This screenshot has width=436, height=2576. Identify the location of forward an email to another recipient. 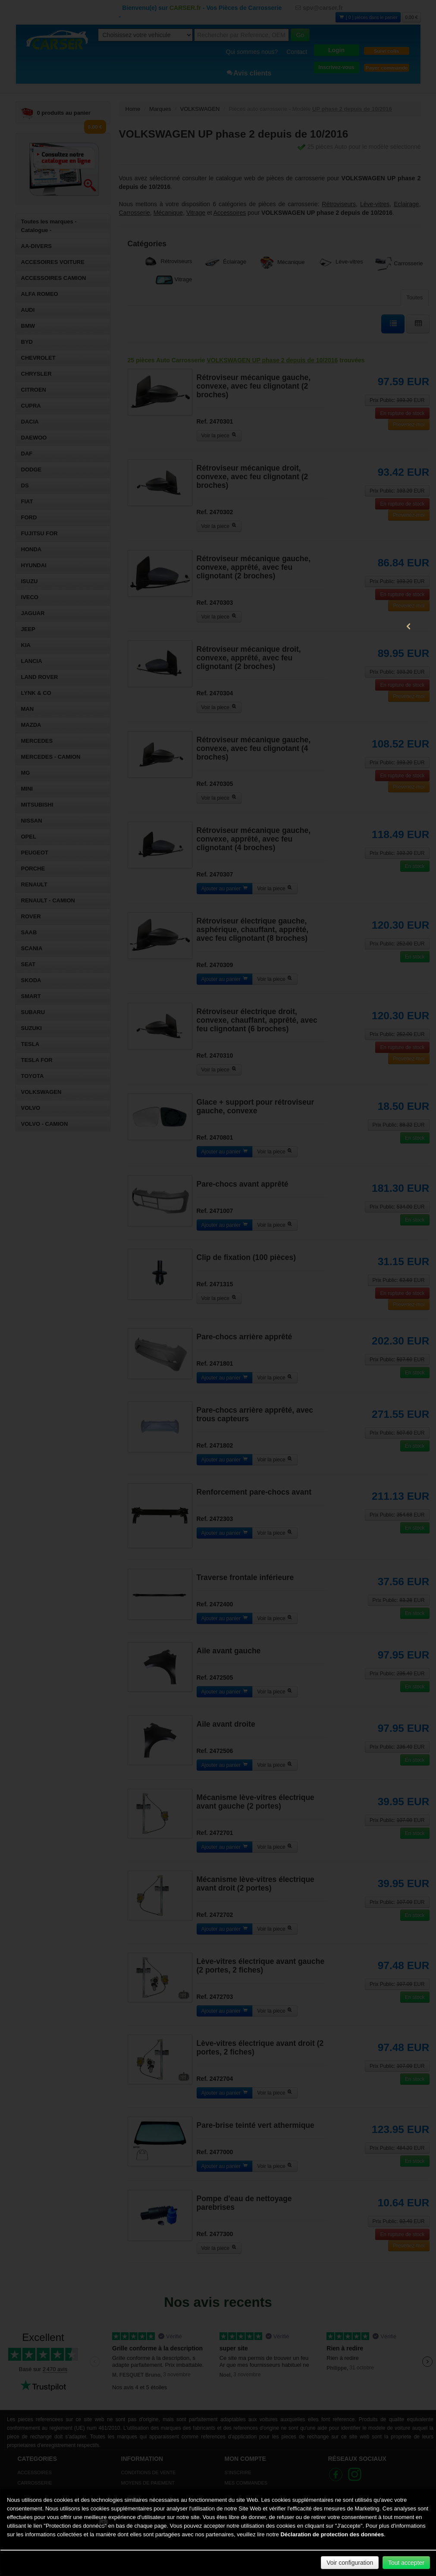
(104, 2523).